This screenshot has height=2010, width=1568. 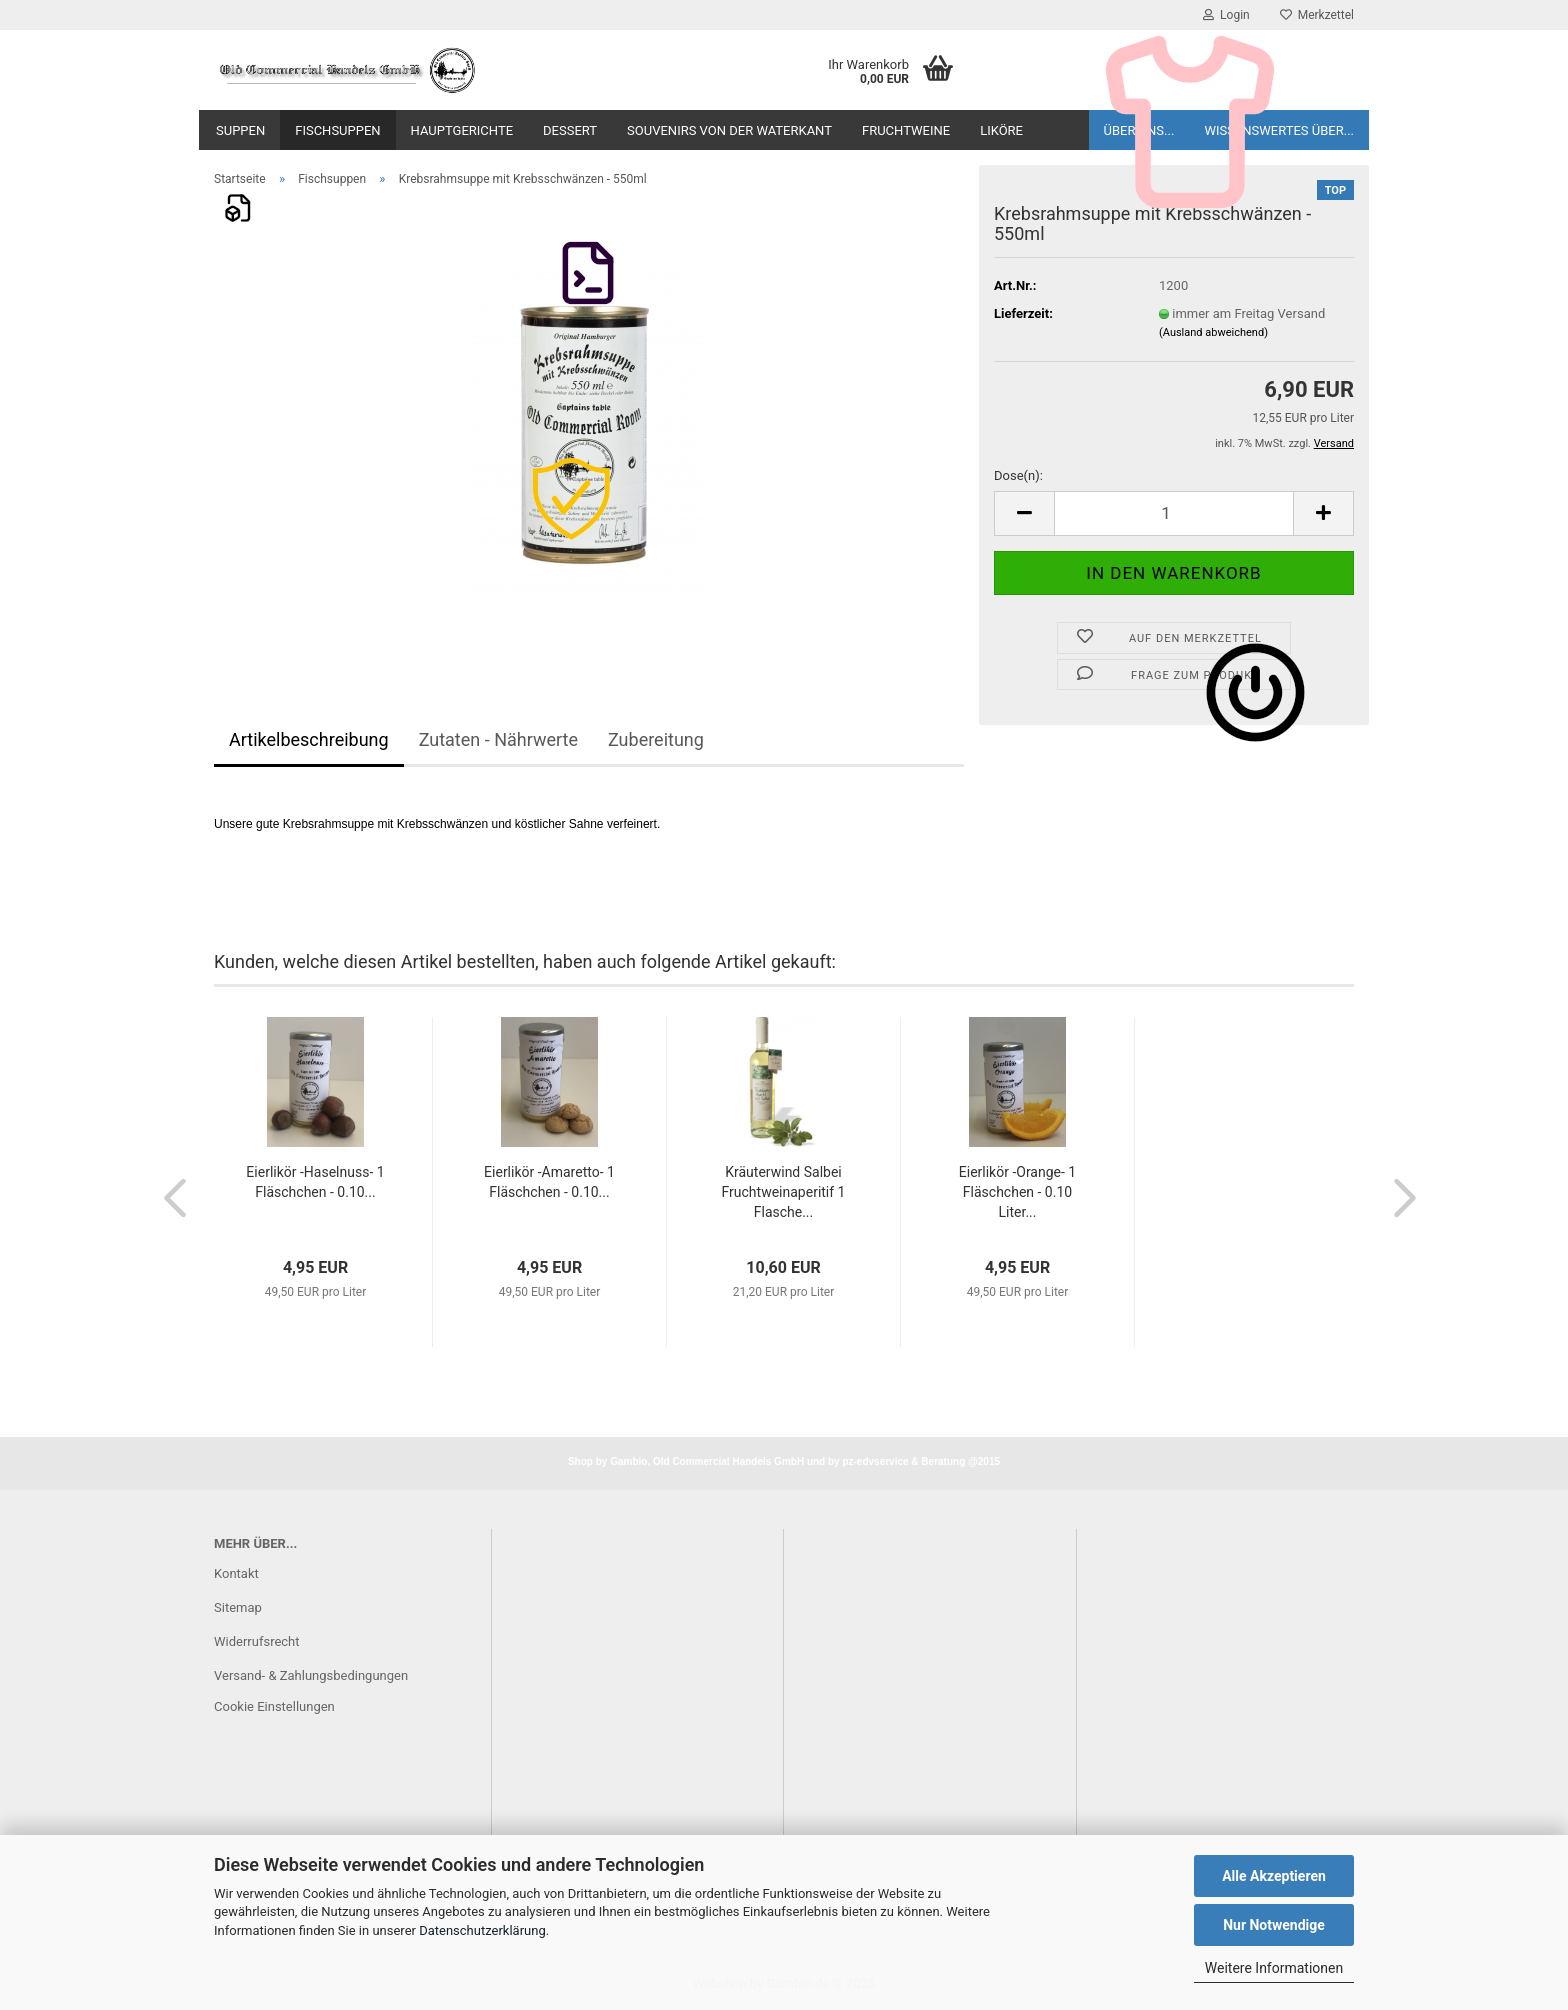 What do you see at coordinates (1255, 692) in the screenshot?
I see `turn device on or off` at bounding box center [1255, 692].